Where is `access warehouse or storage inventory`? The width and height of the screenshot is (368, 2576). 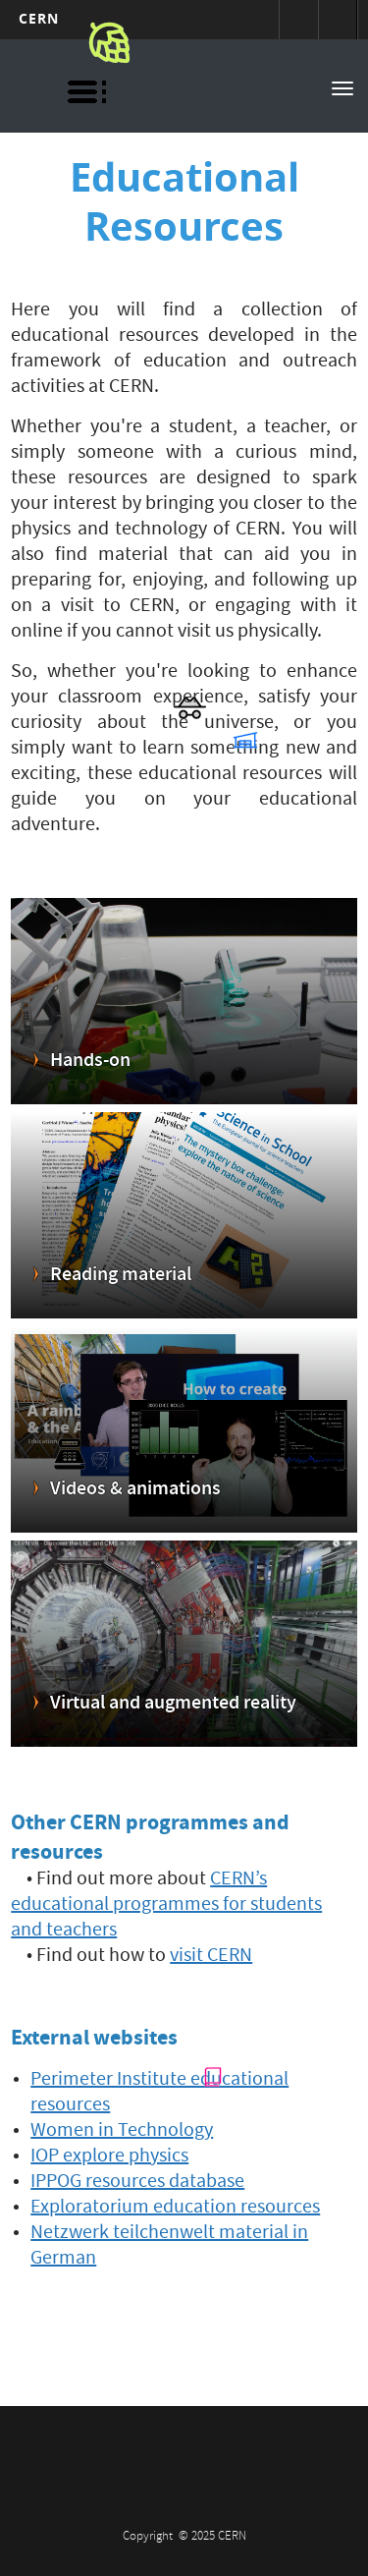
access warehouse or storage inventory is located at coordinates (245, 741).